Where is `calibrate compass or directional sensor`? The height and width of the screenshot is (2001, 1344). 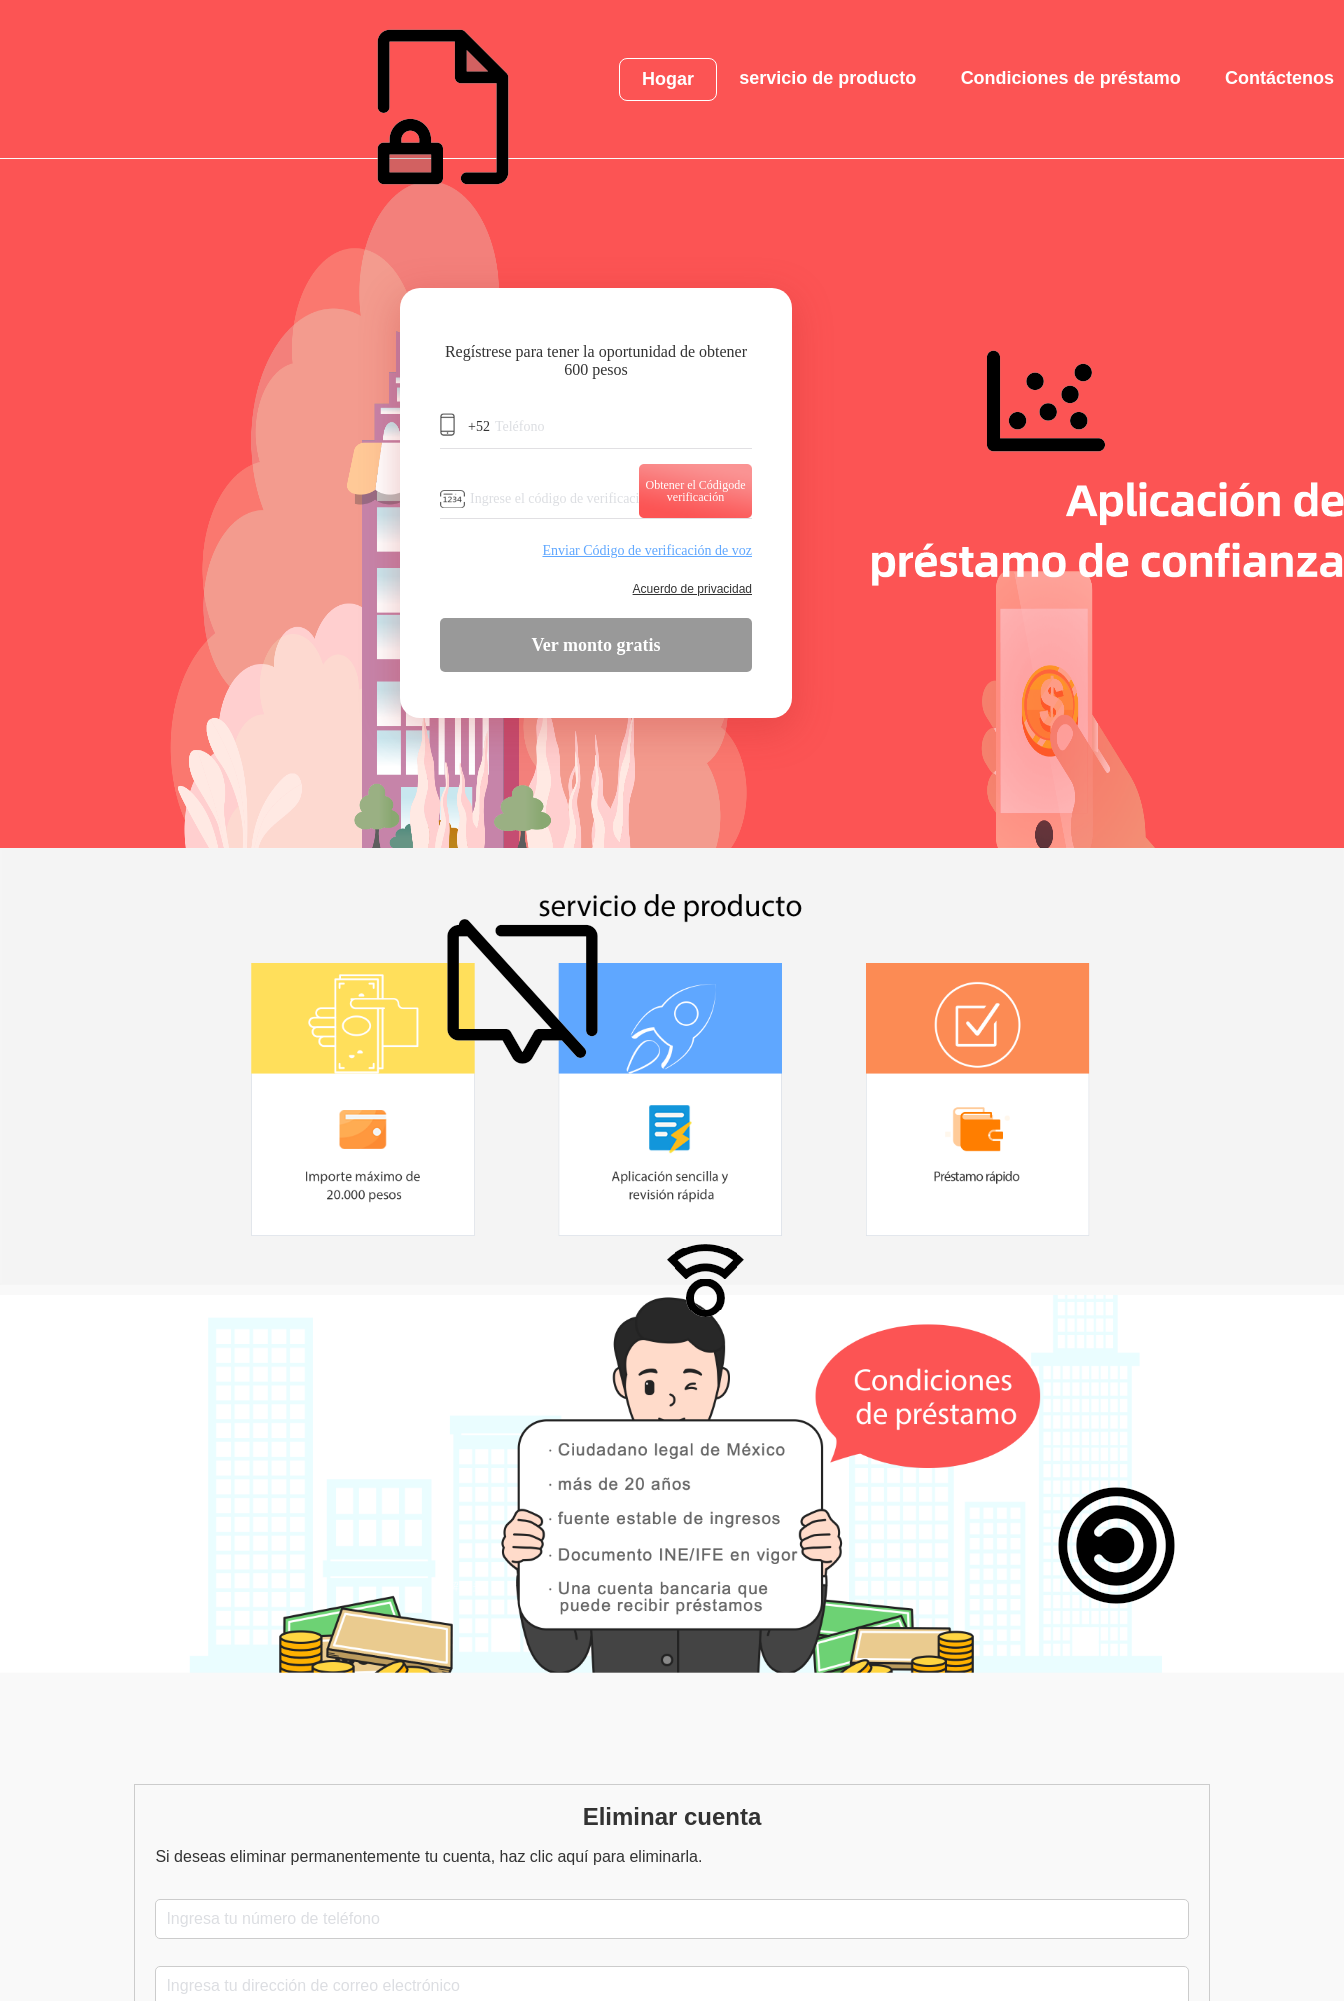
calibrate compass or directional sensor is located at coordinates (705, 1278).